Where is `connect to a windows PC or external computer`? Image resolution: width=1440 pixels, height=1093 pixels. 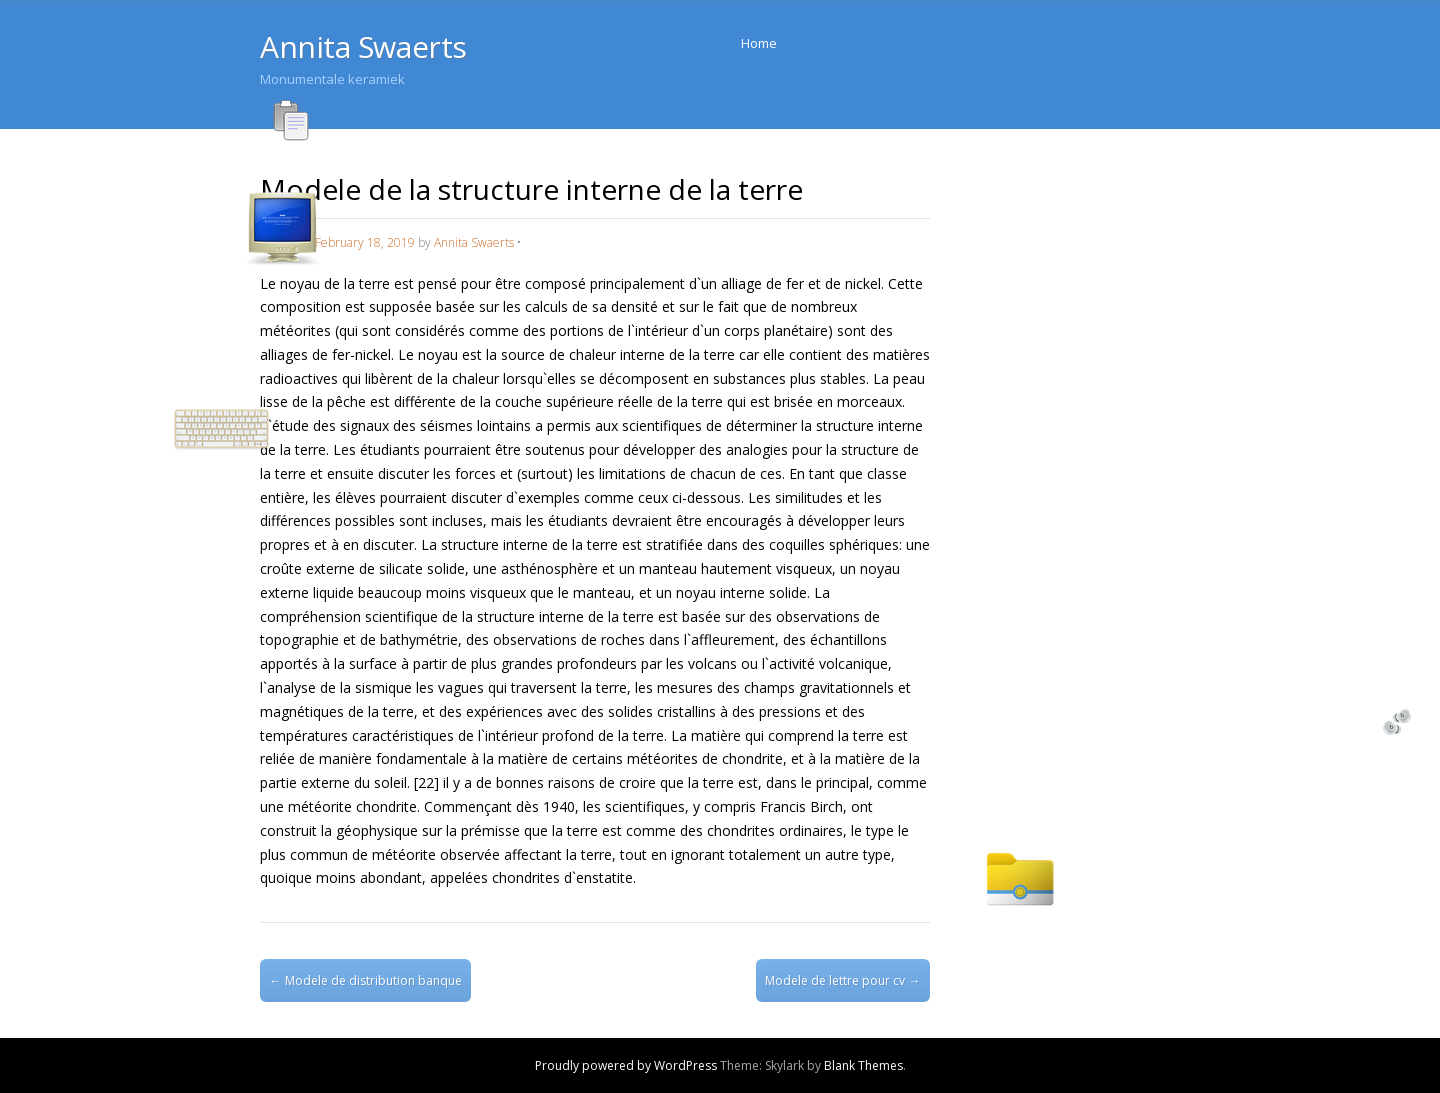
connect to a windows PC or external computer is located at coordinates (282, 226).